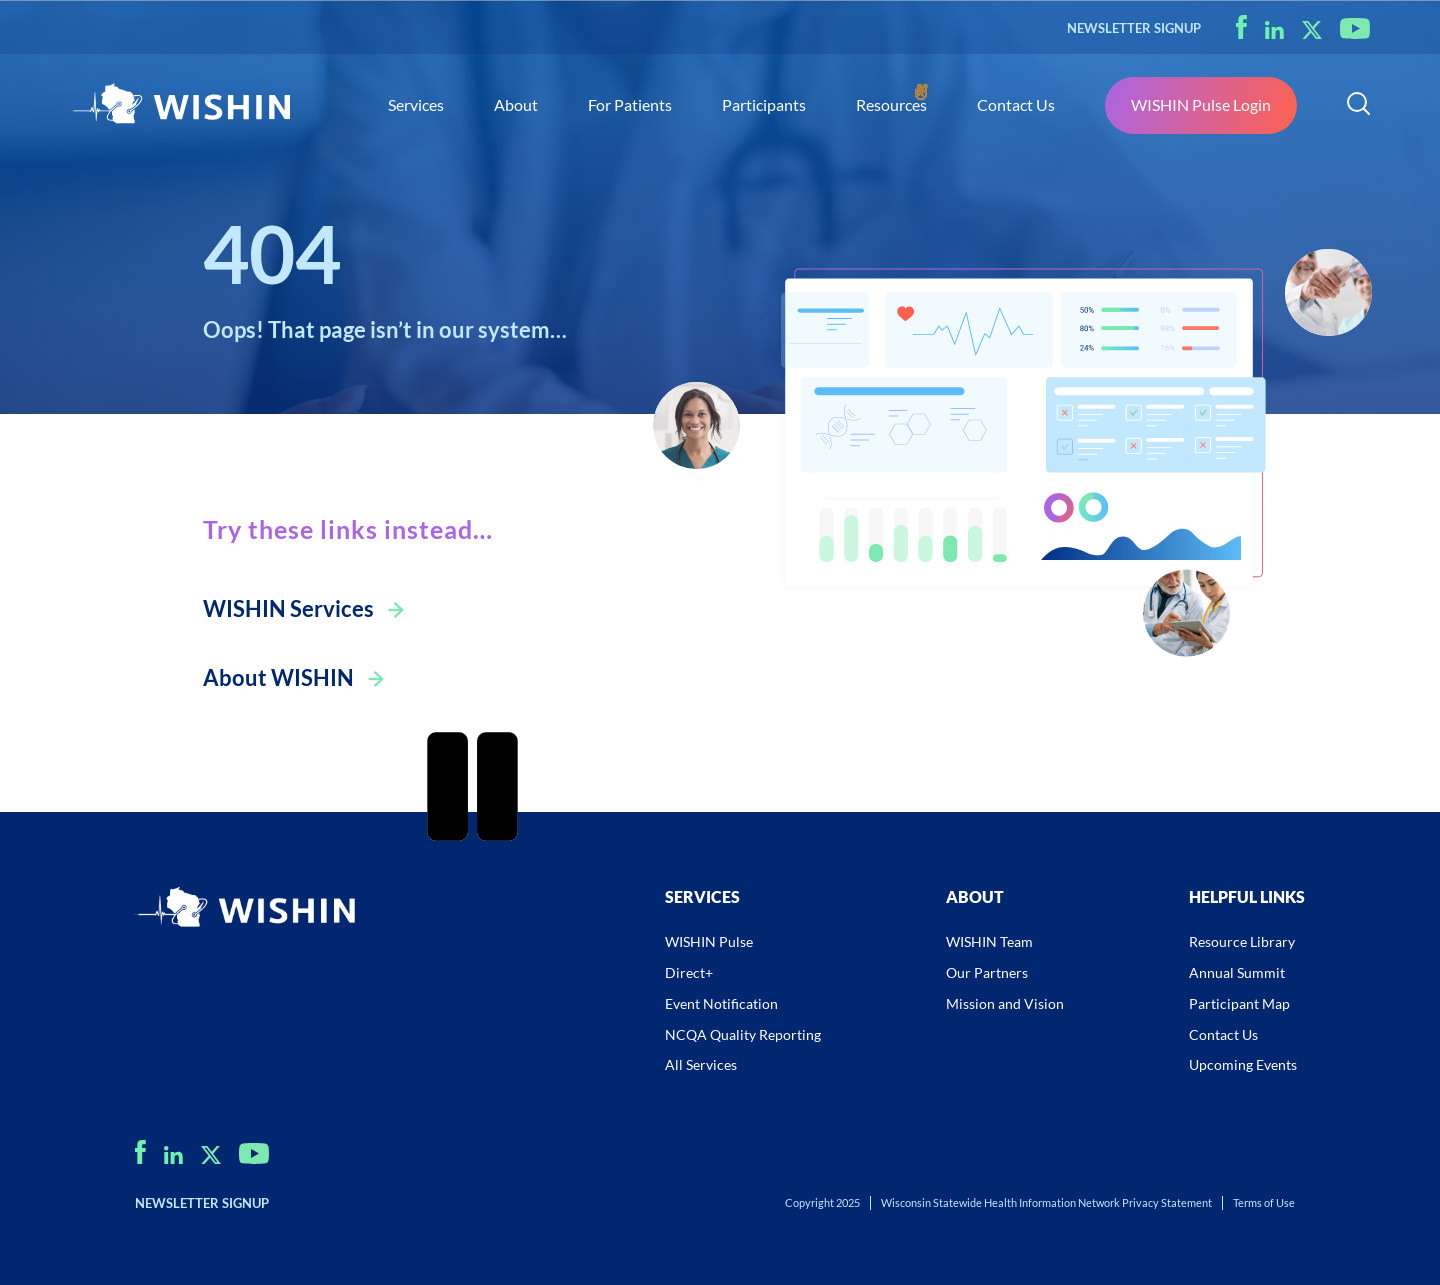  I want to click on switch to column view layout, so click(472, 786).